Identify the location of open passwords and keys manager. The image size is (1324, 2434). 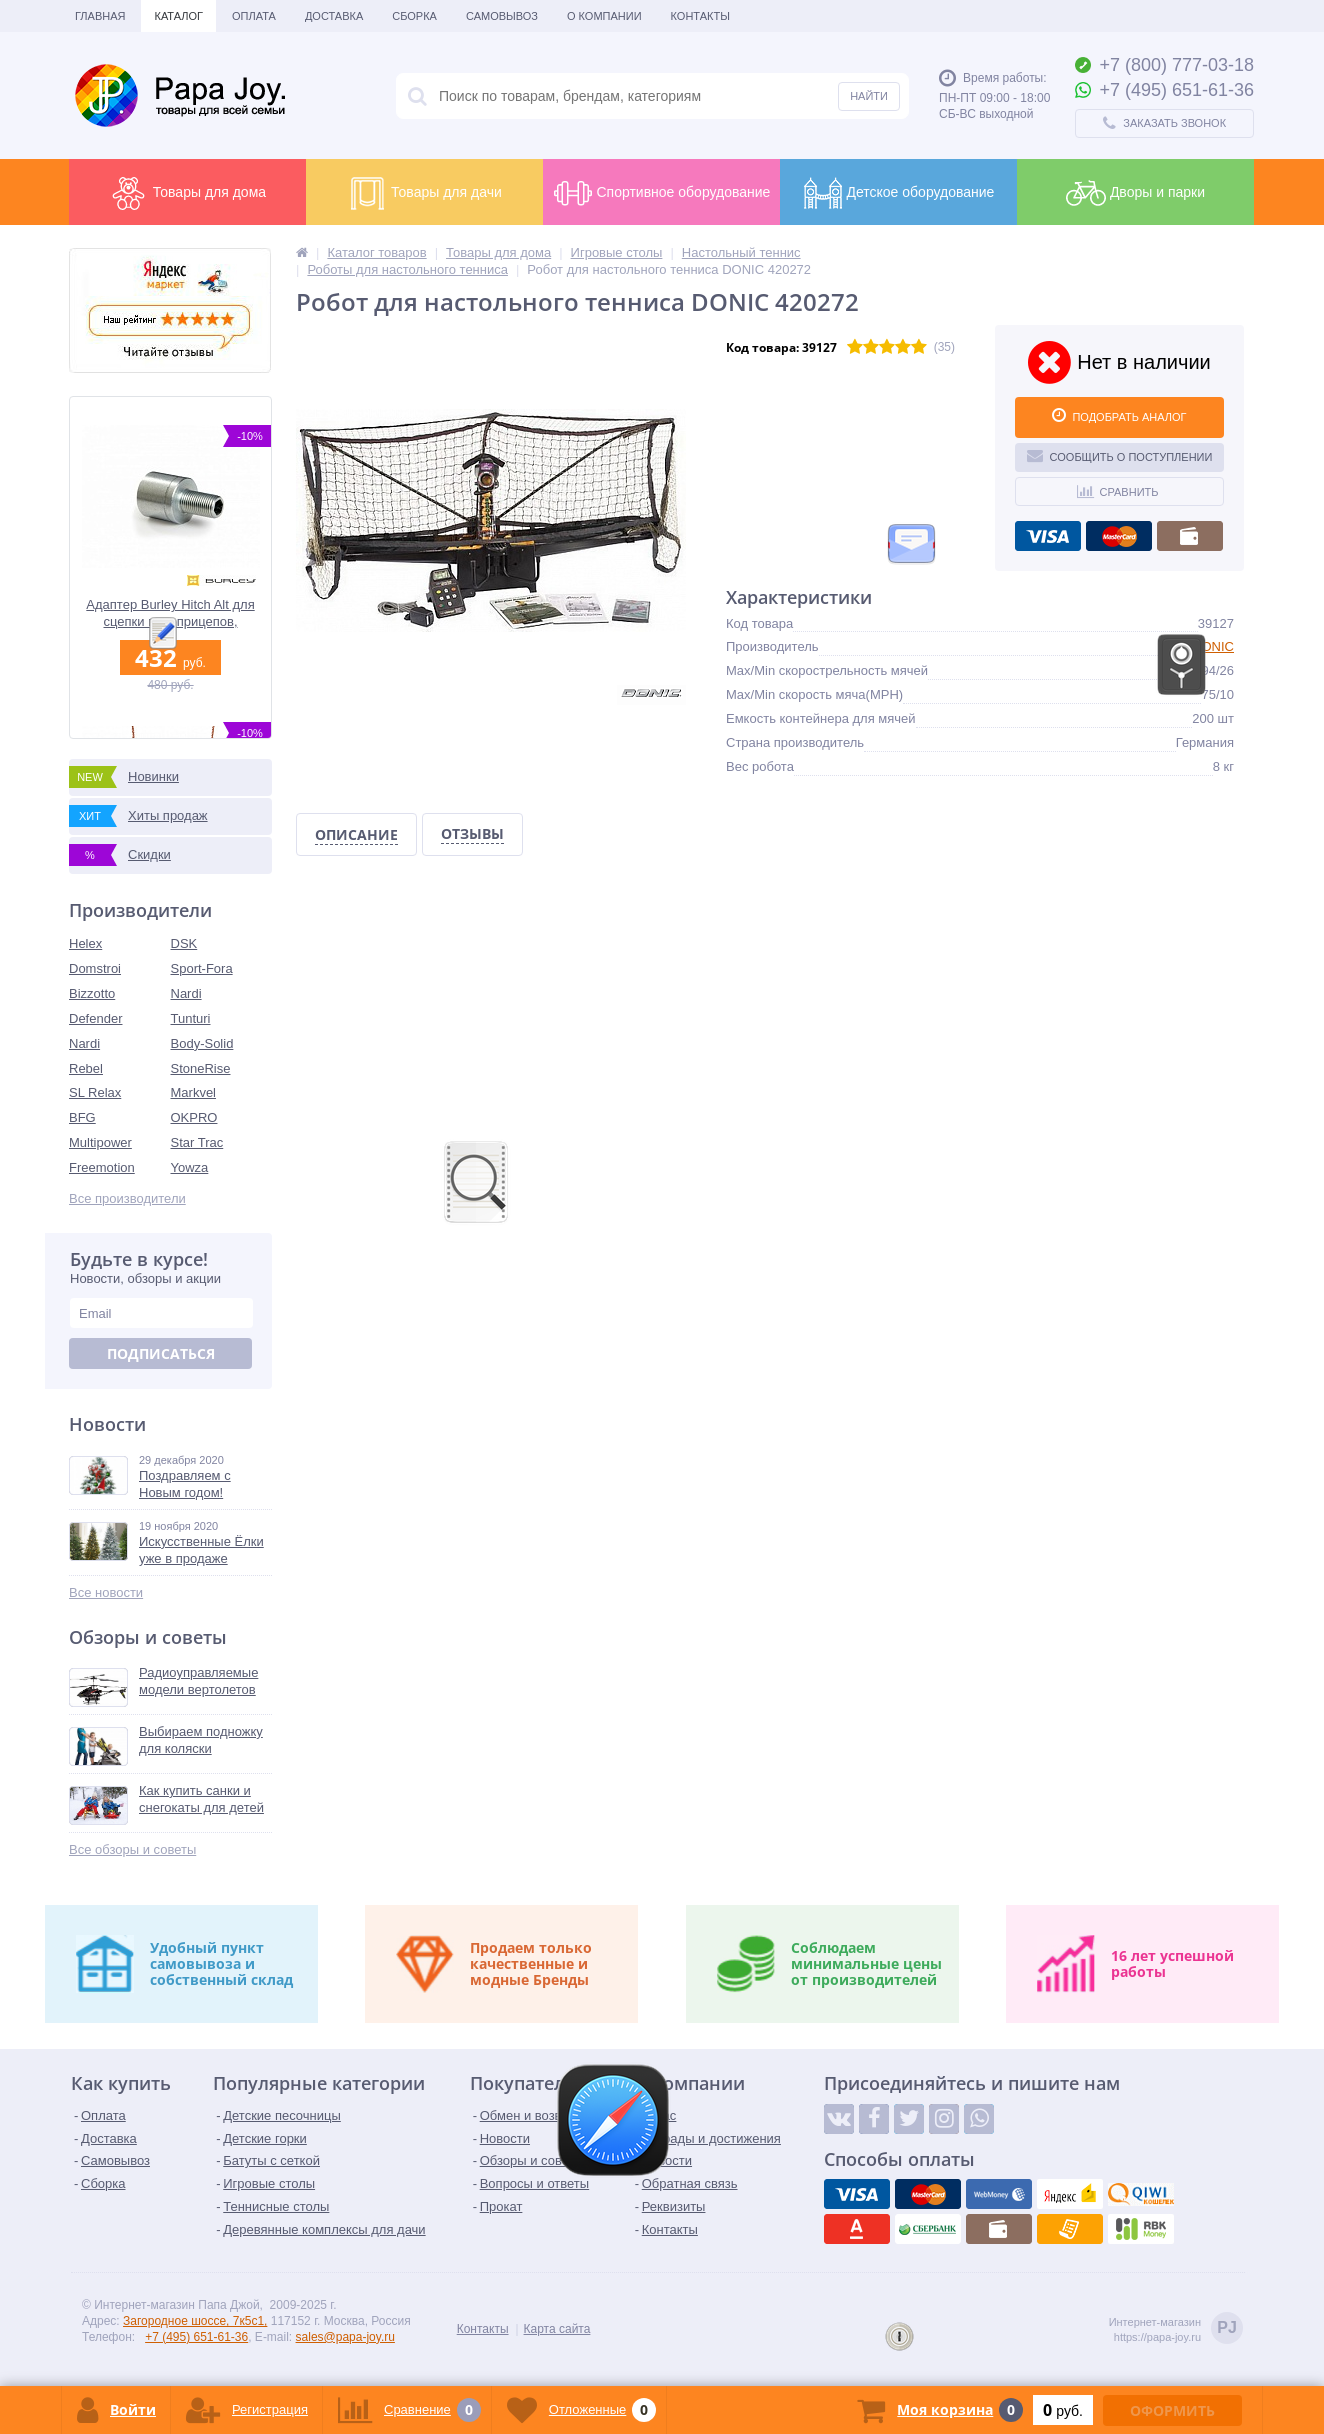
(899, 2336).